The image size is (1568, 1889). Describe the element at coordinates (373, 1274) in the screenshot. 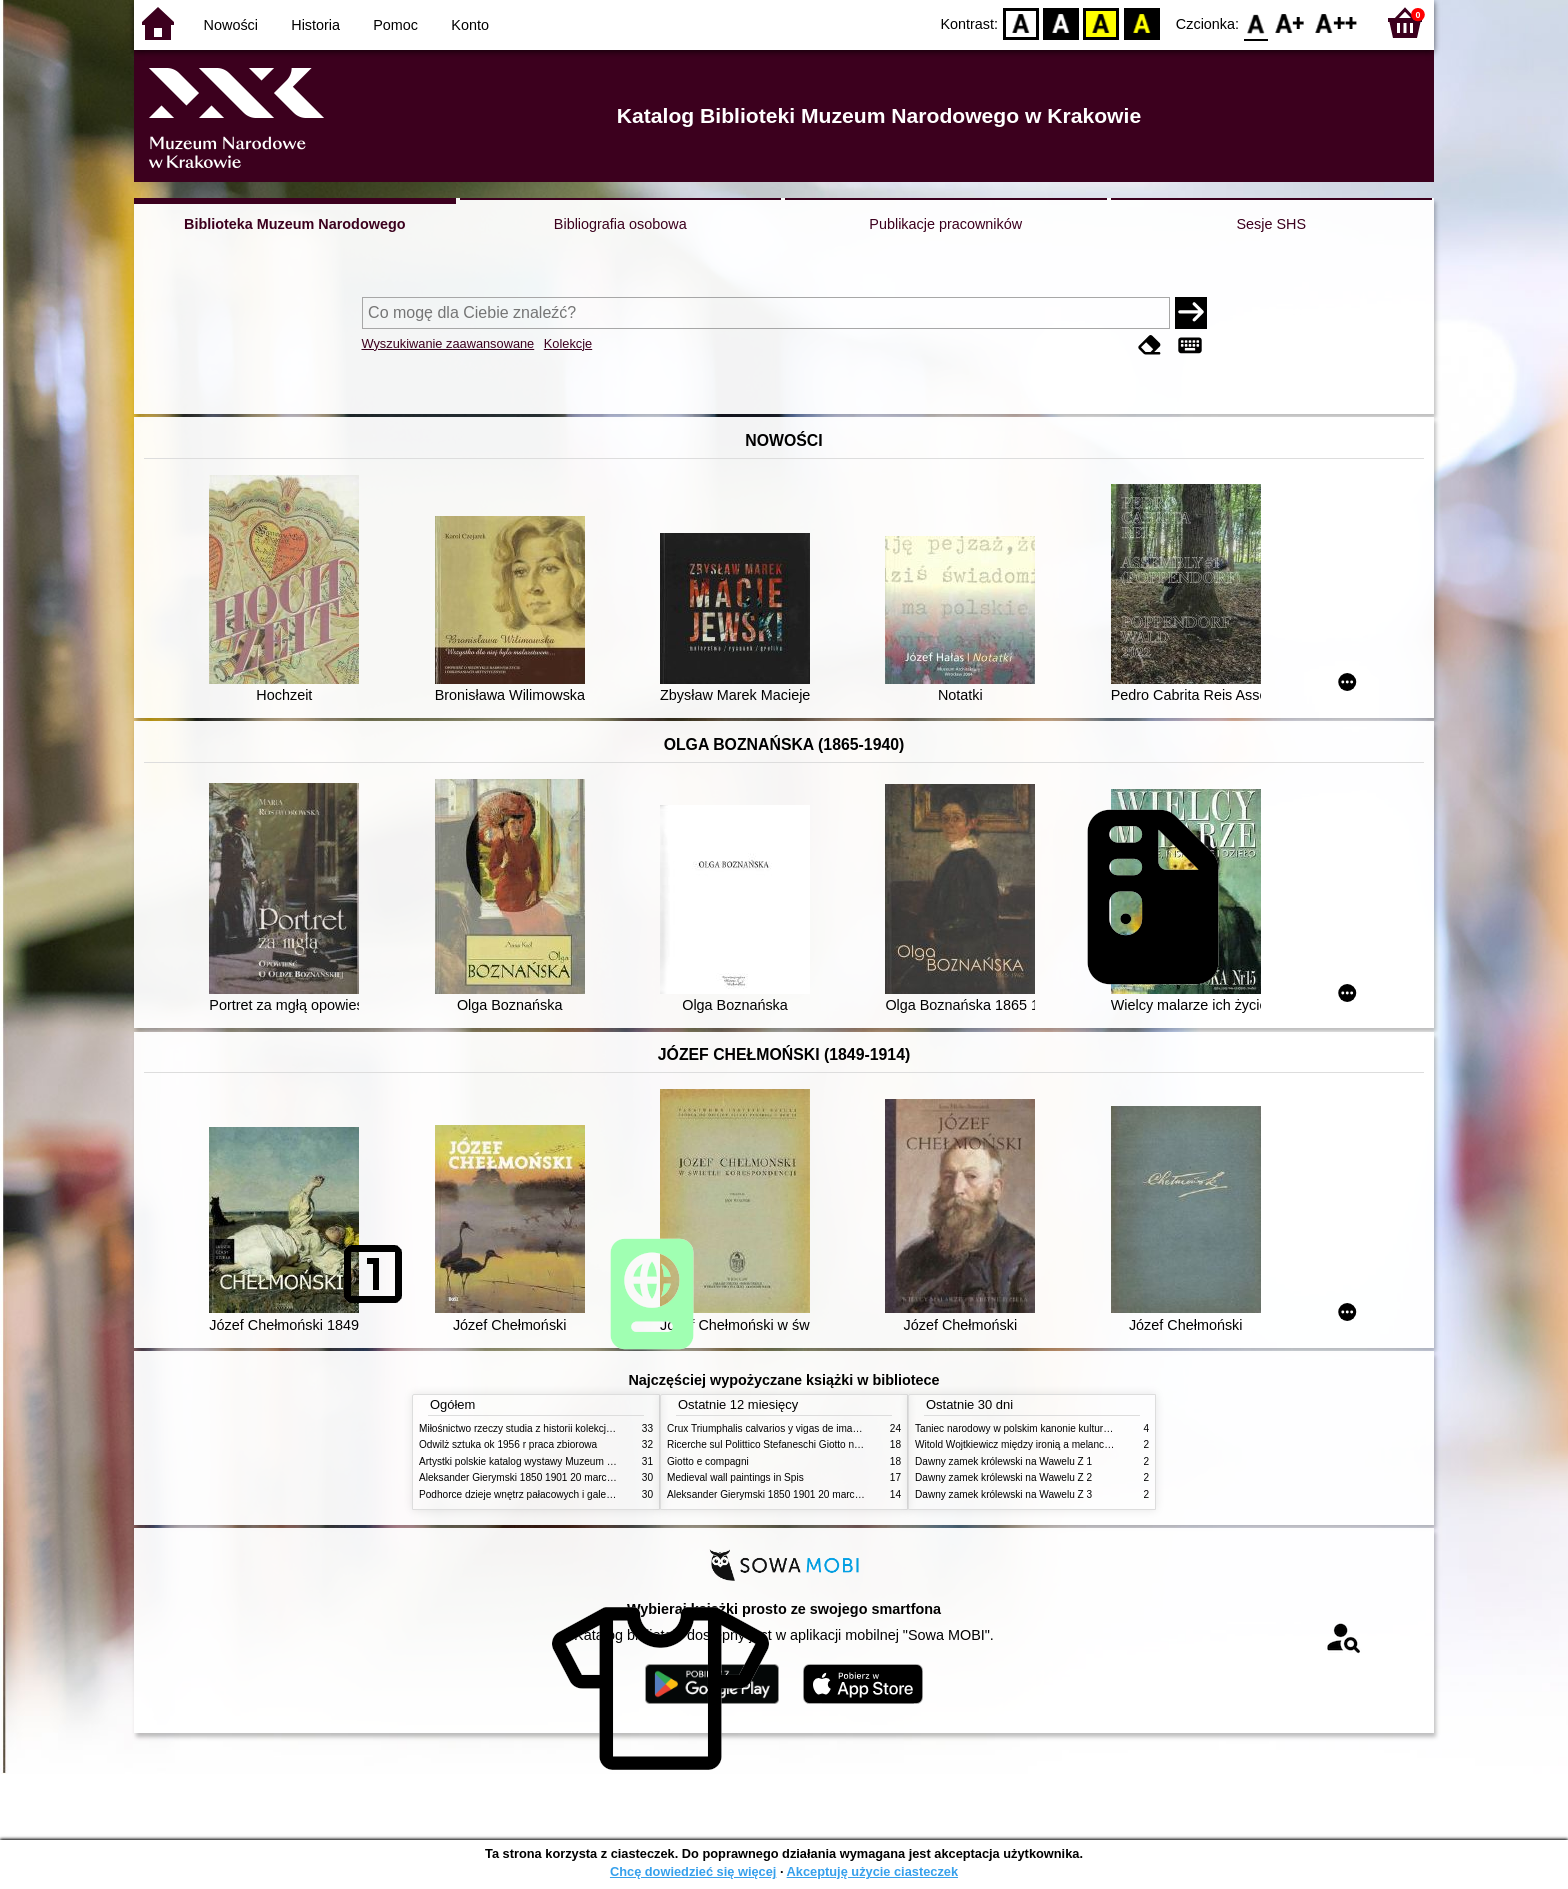

I see `select option one or first choice` at that location.